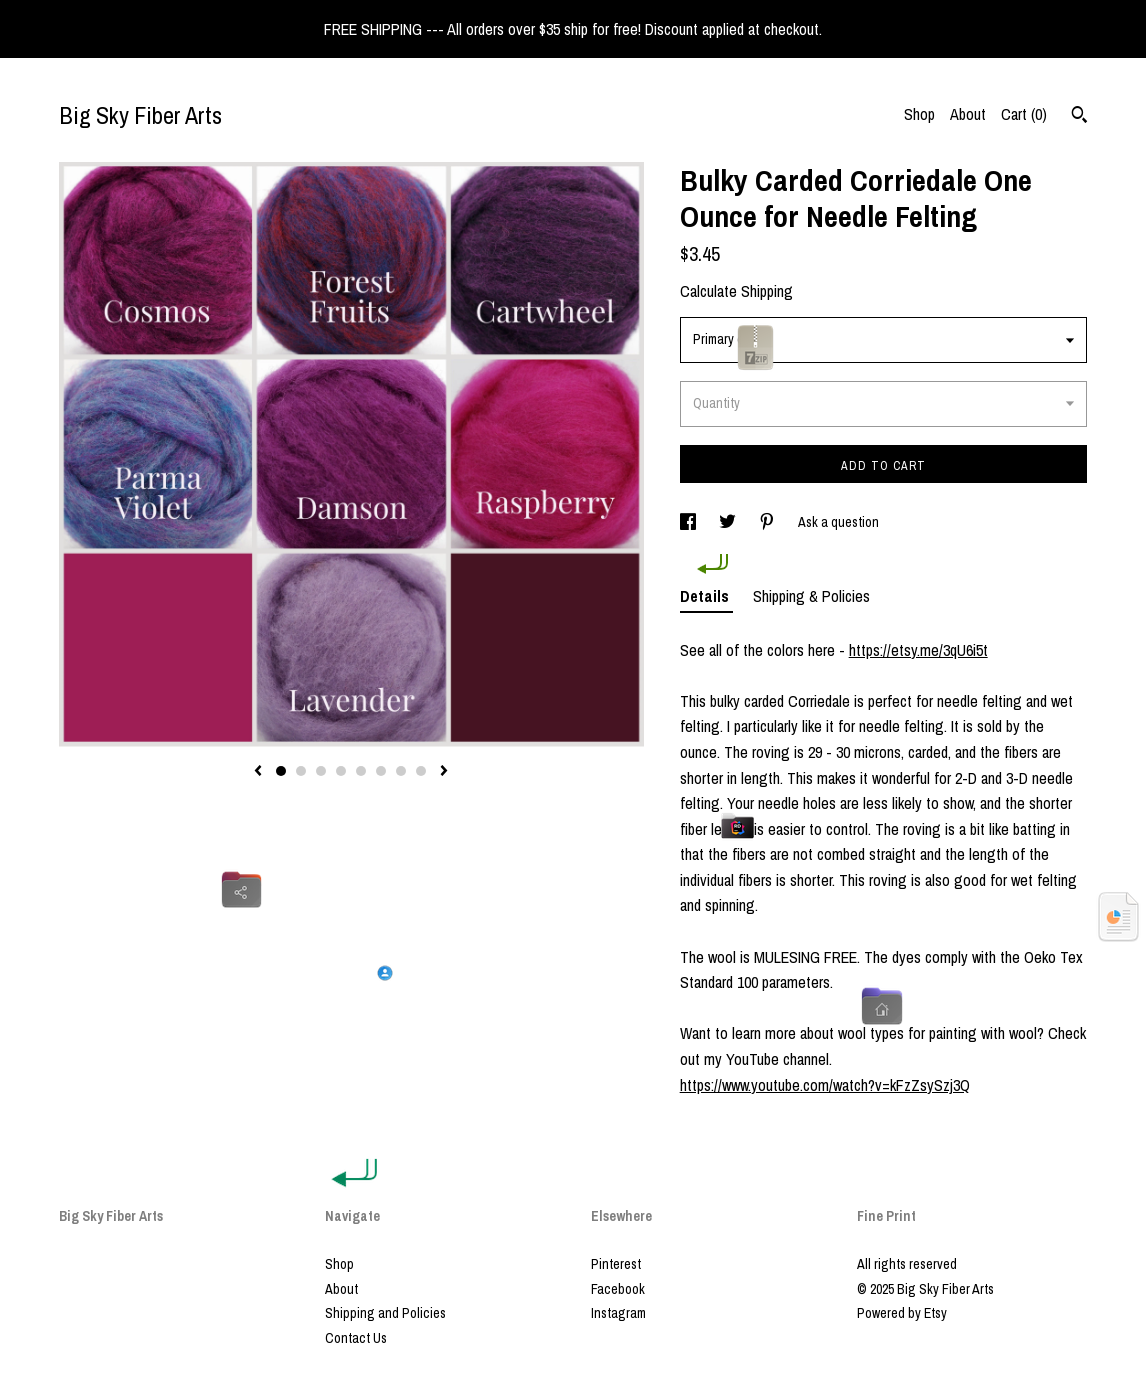 The image size is (1146, 1383). I want to click on default user profile avatar, so click(385, 973).